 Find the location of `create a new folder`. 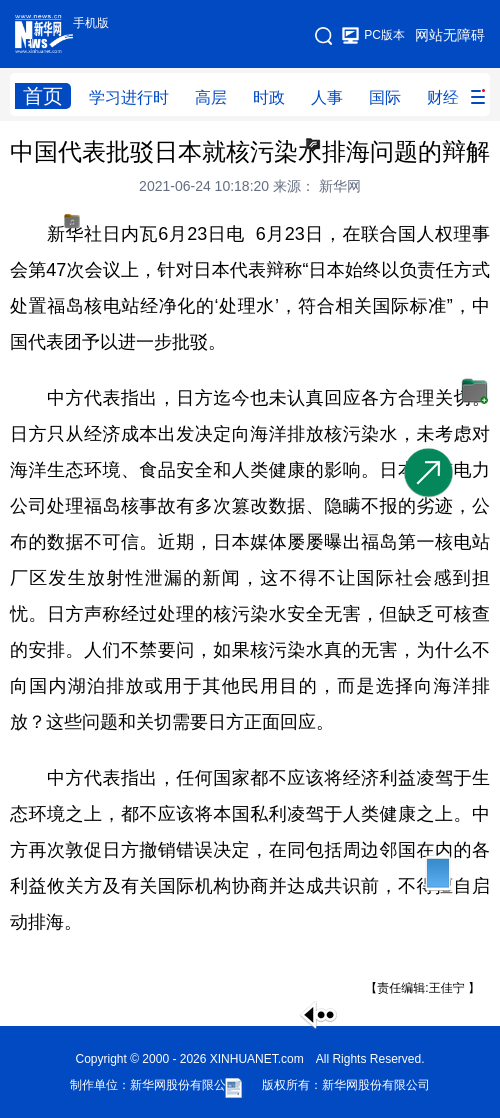

create a new folder is located at coordinates (474, 390).